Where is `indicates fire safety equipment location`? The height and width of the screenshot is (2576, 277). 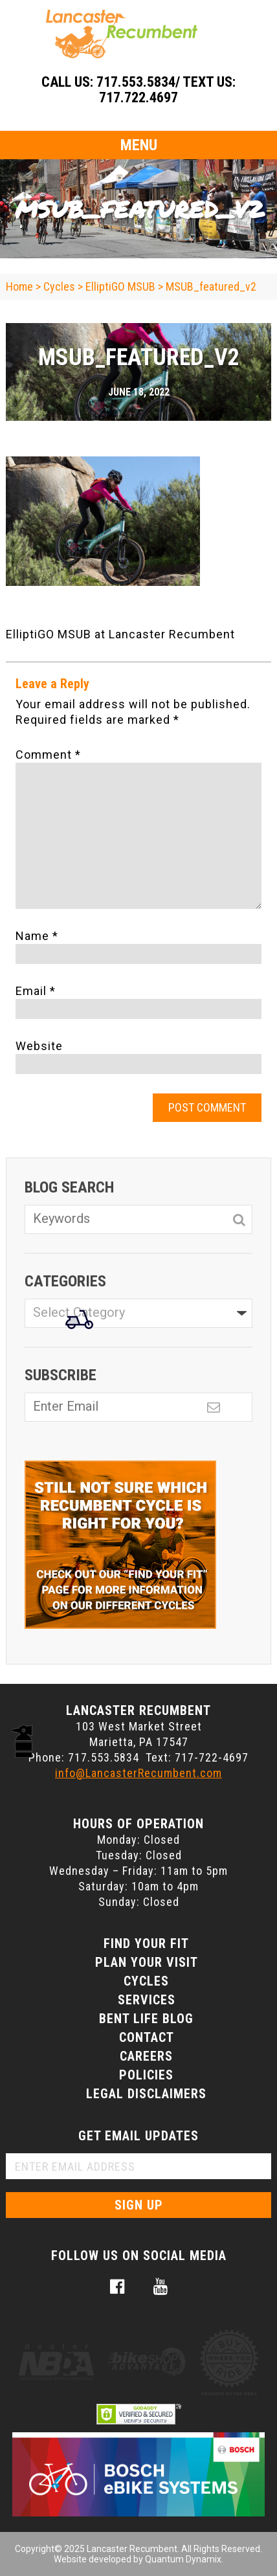
indicates fire safety equipment location is located at coordinates (23, 1740).